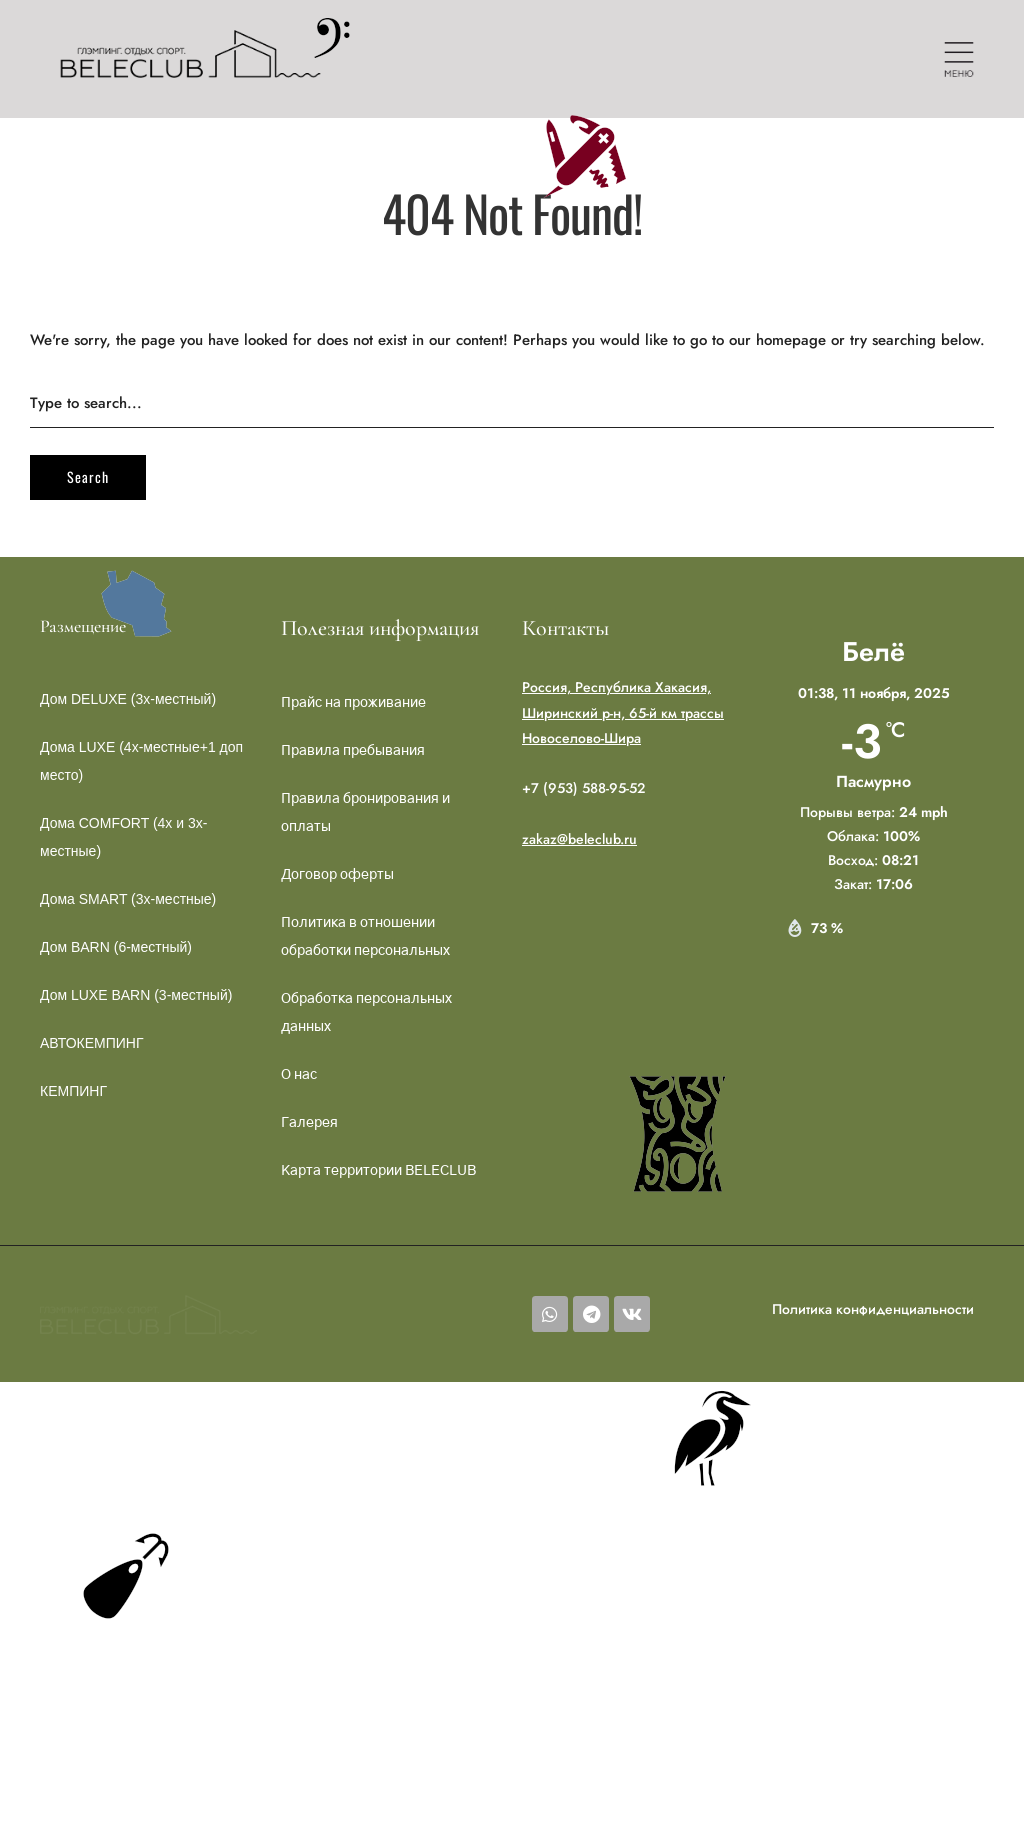  What do you see at coordinates (713, 1437) in the screenshot?
I see `heron bird icon for wildlife or nature category` at bounding box center [713, 1437].